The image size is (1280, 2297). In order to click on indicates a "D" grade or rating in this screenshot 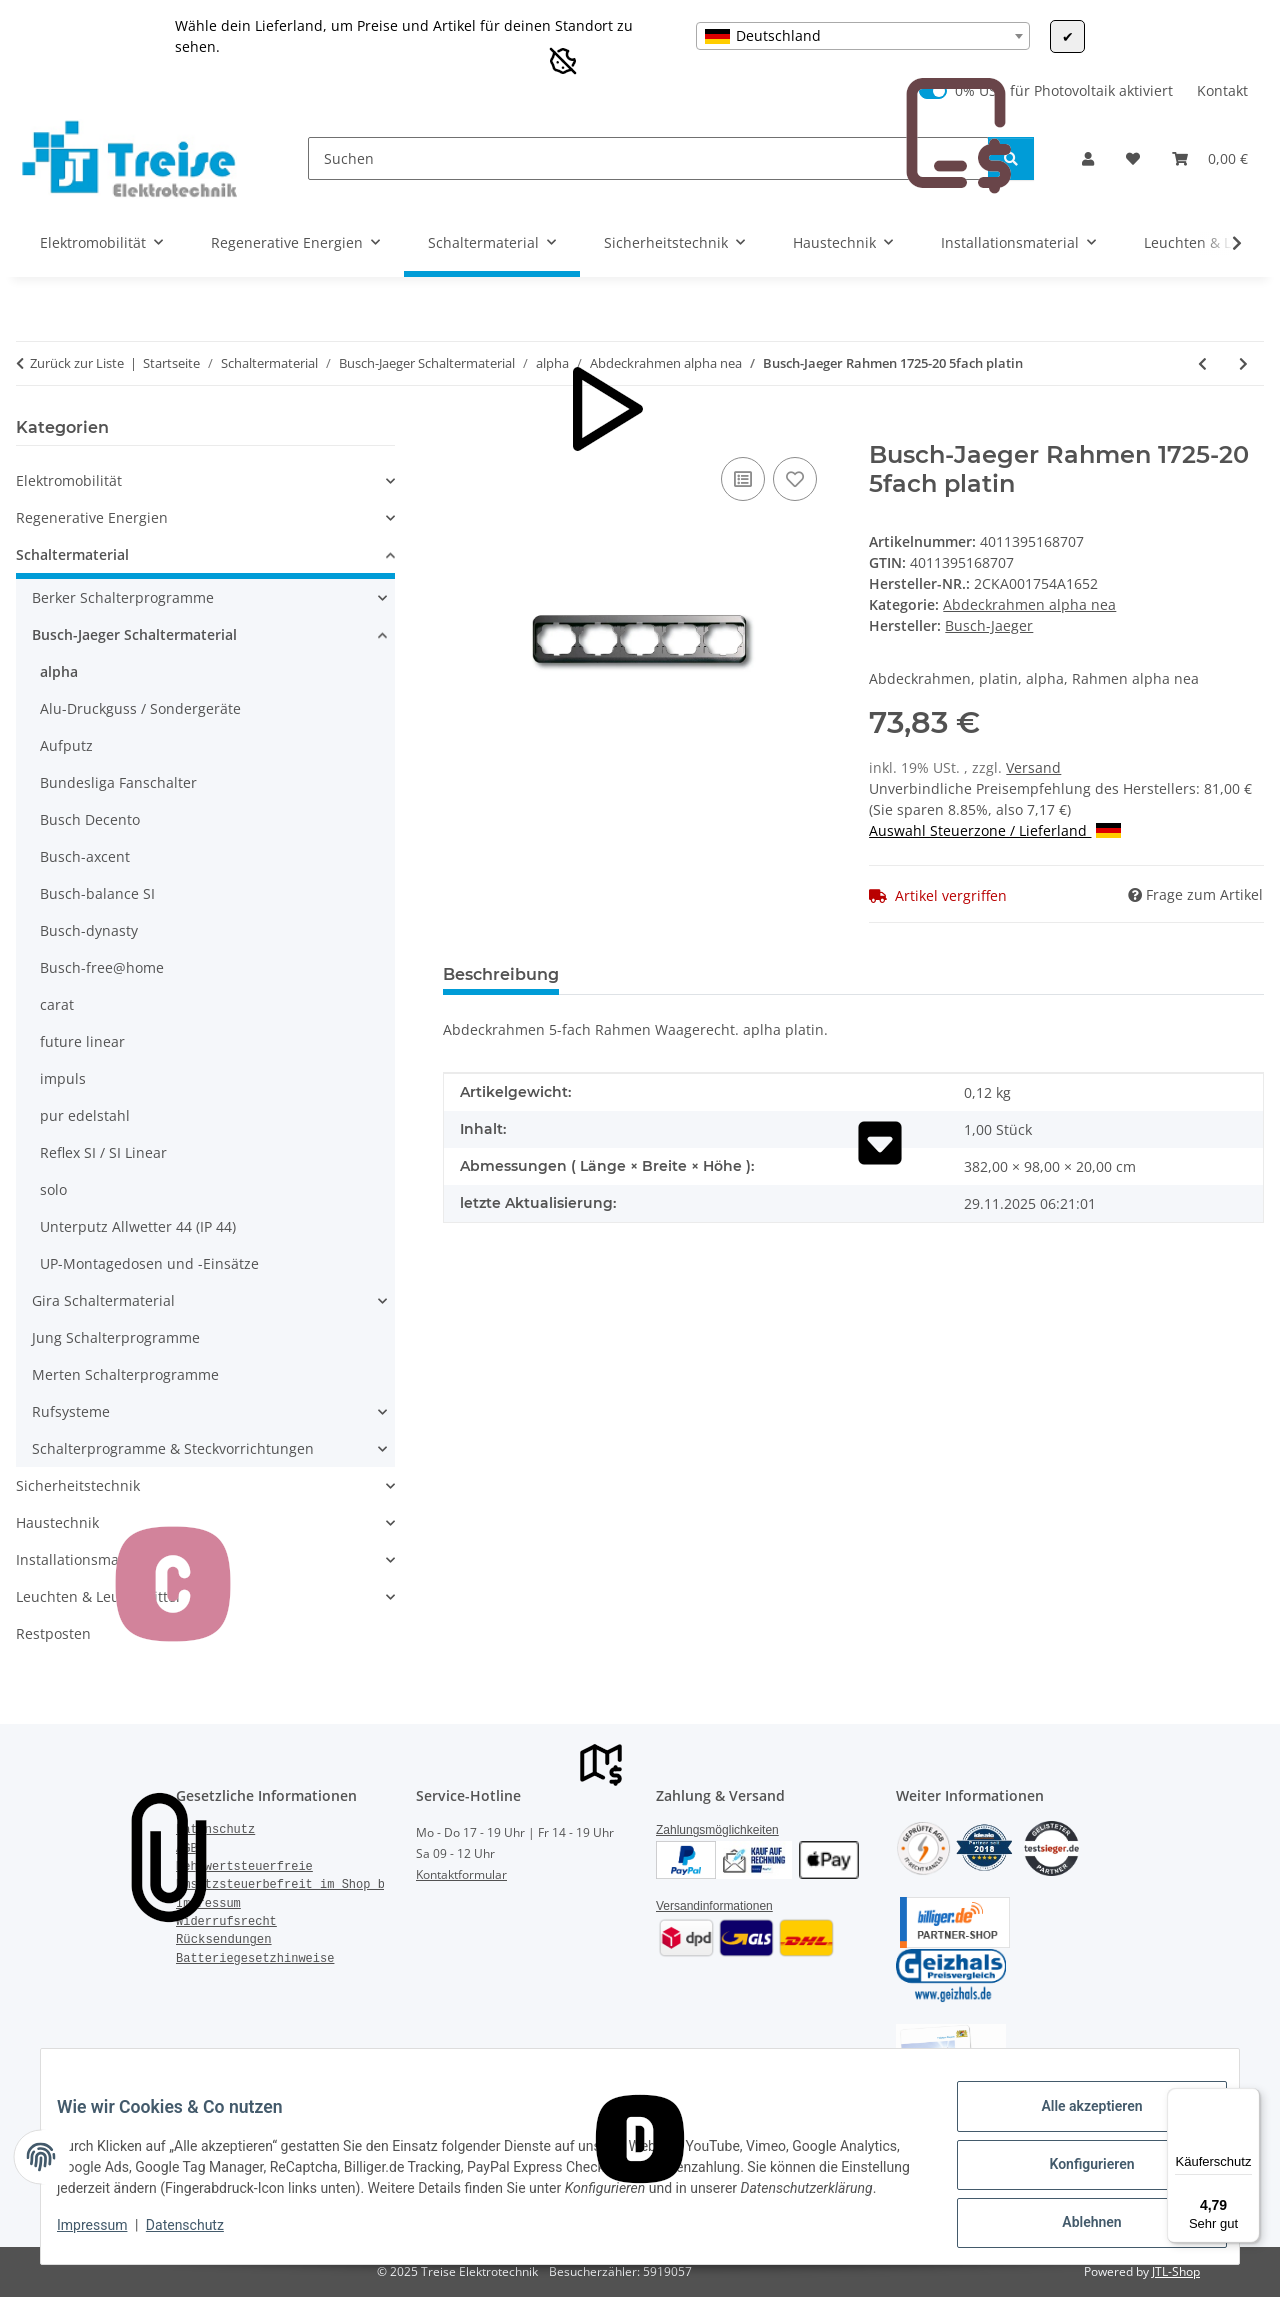, I will do `click(640, 2139)`.